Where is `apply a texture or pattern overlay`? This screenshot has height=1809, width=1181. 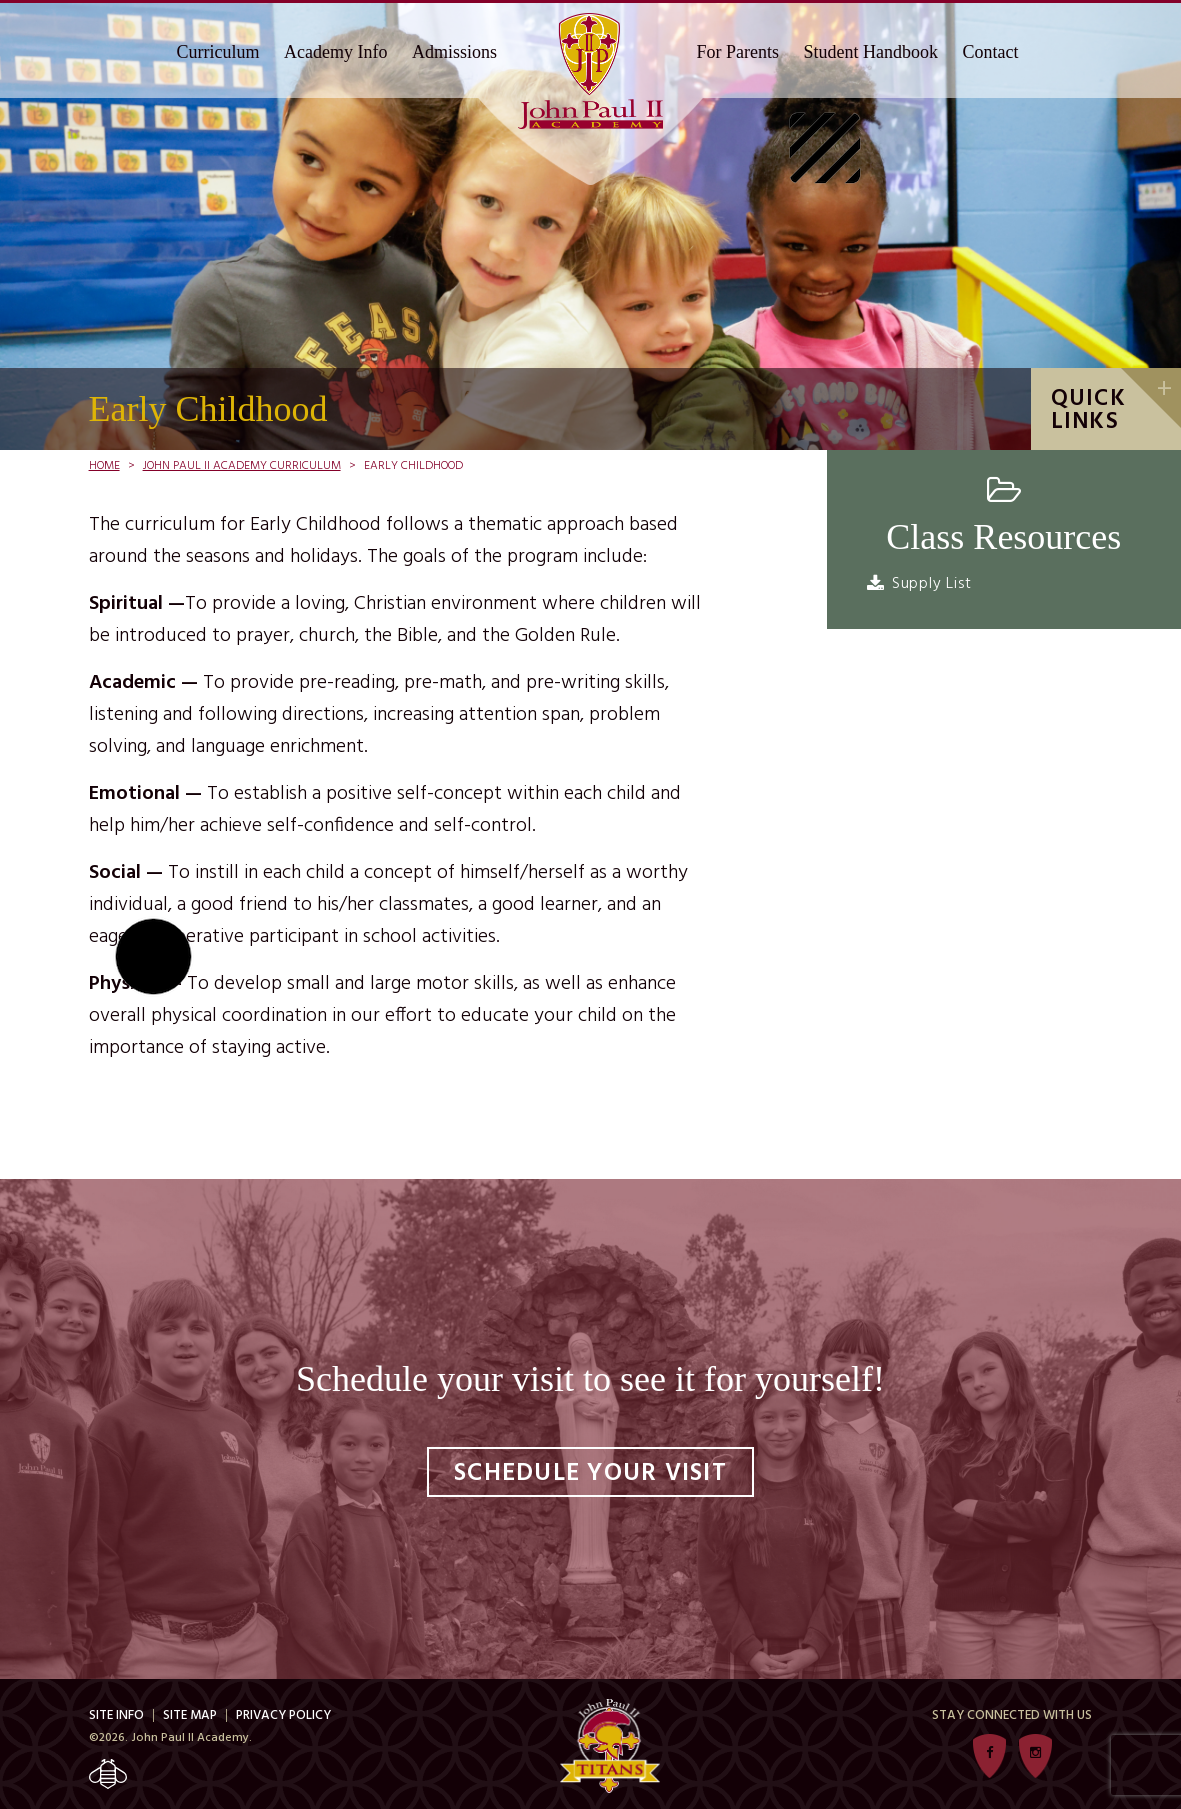 apply a texture or pattern overlay is located at coordinates (825, 148).